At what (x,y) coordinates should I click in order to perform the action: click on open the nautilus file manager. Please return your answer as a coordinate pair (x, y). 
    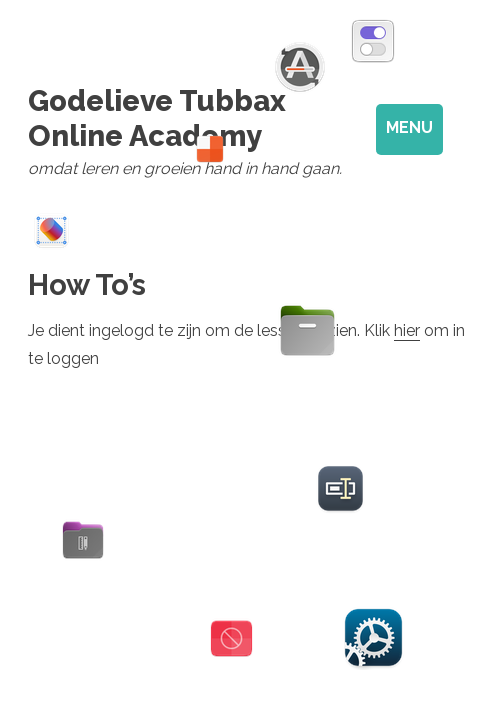
    Looking at the image, I should click on (307, 330).